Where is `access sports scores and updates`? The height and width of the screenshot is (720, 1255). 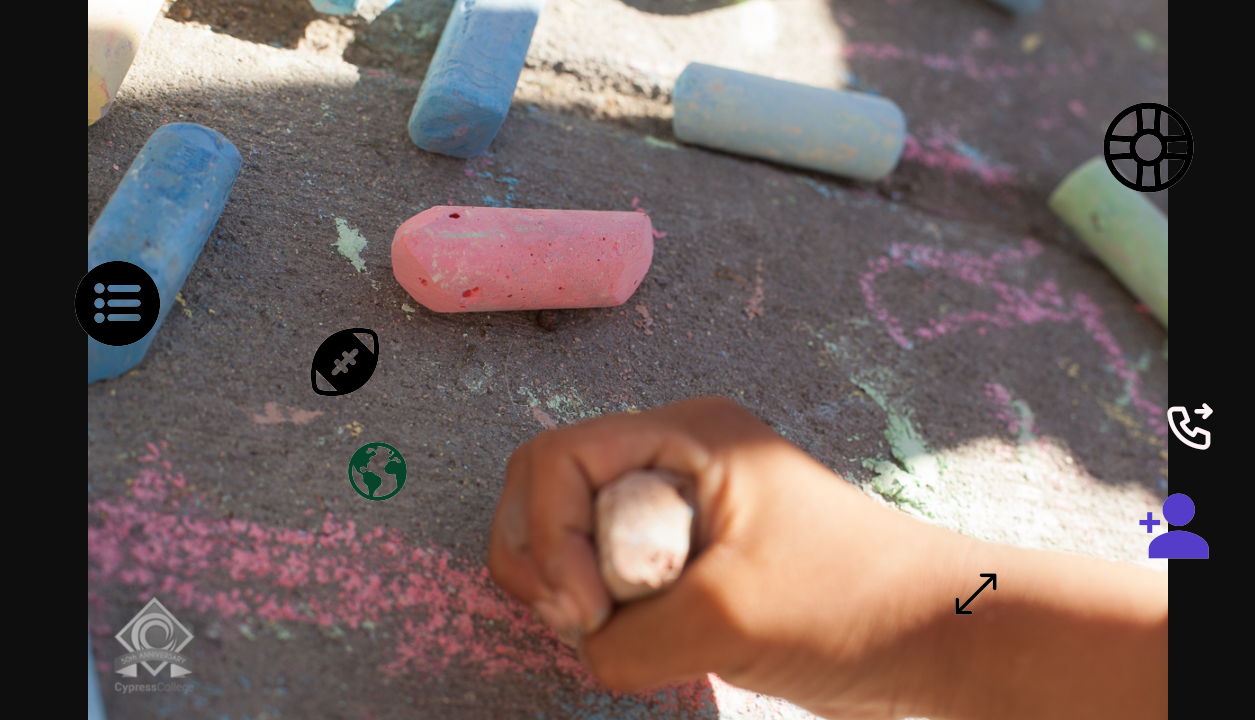
access sports scores and updates is located at coordinates (345, 362).